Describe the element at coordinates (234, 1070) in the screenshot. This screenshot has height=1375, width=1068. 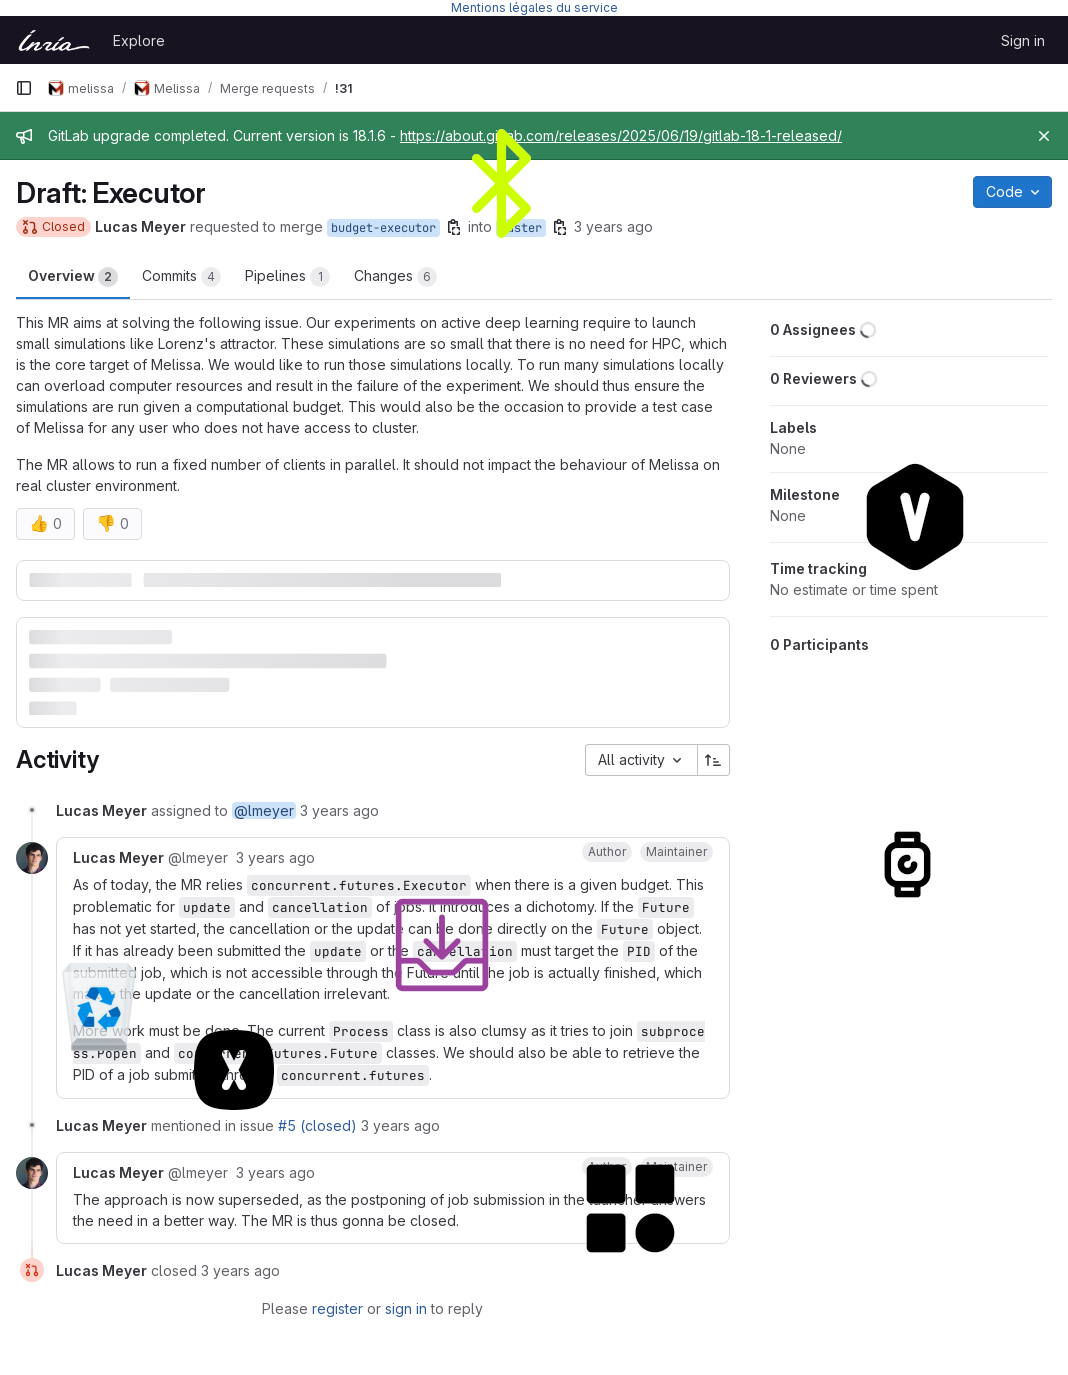
I see `close or dismiss a dialog` at that location.